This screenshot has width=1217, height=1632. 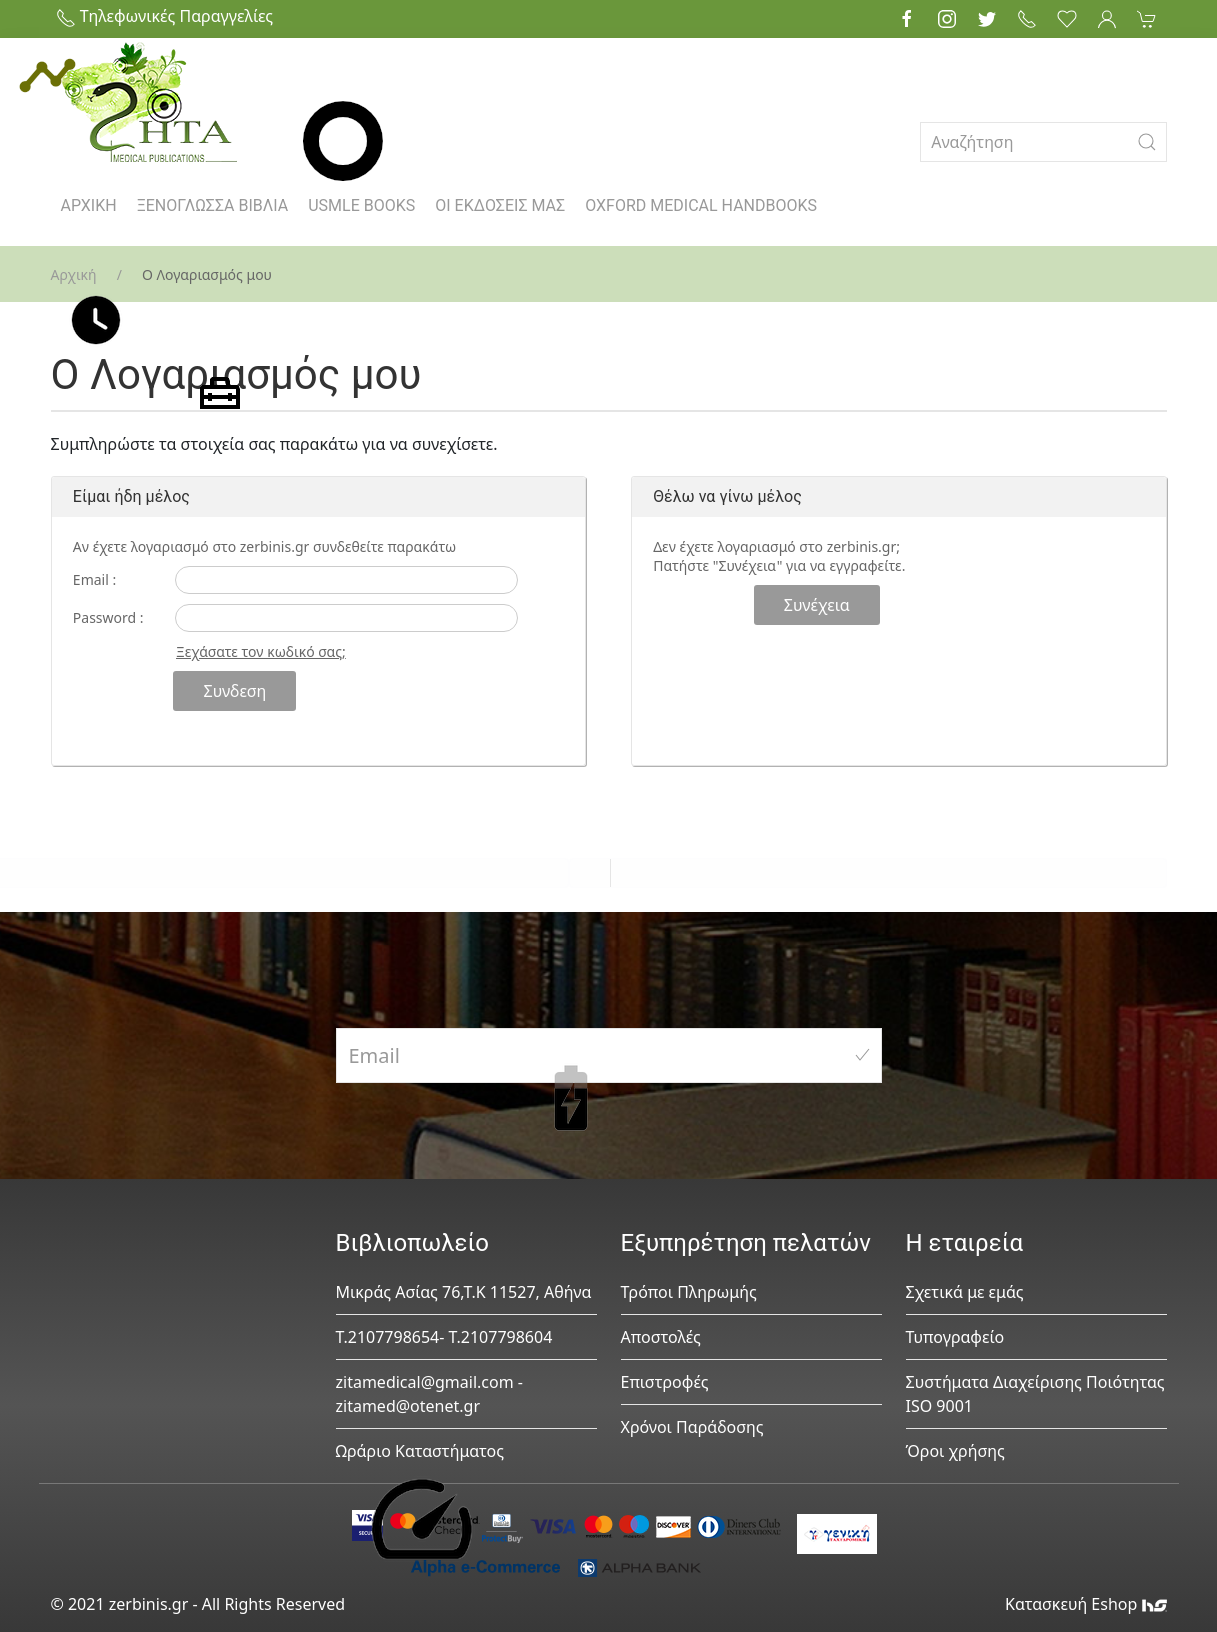 I want to click on indicates a trip starting point or origin location, so click(x=343, y=141).